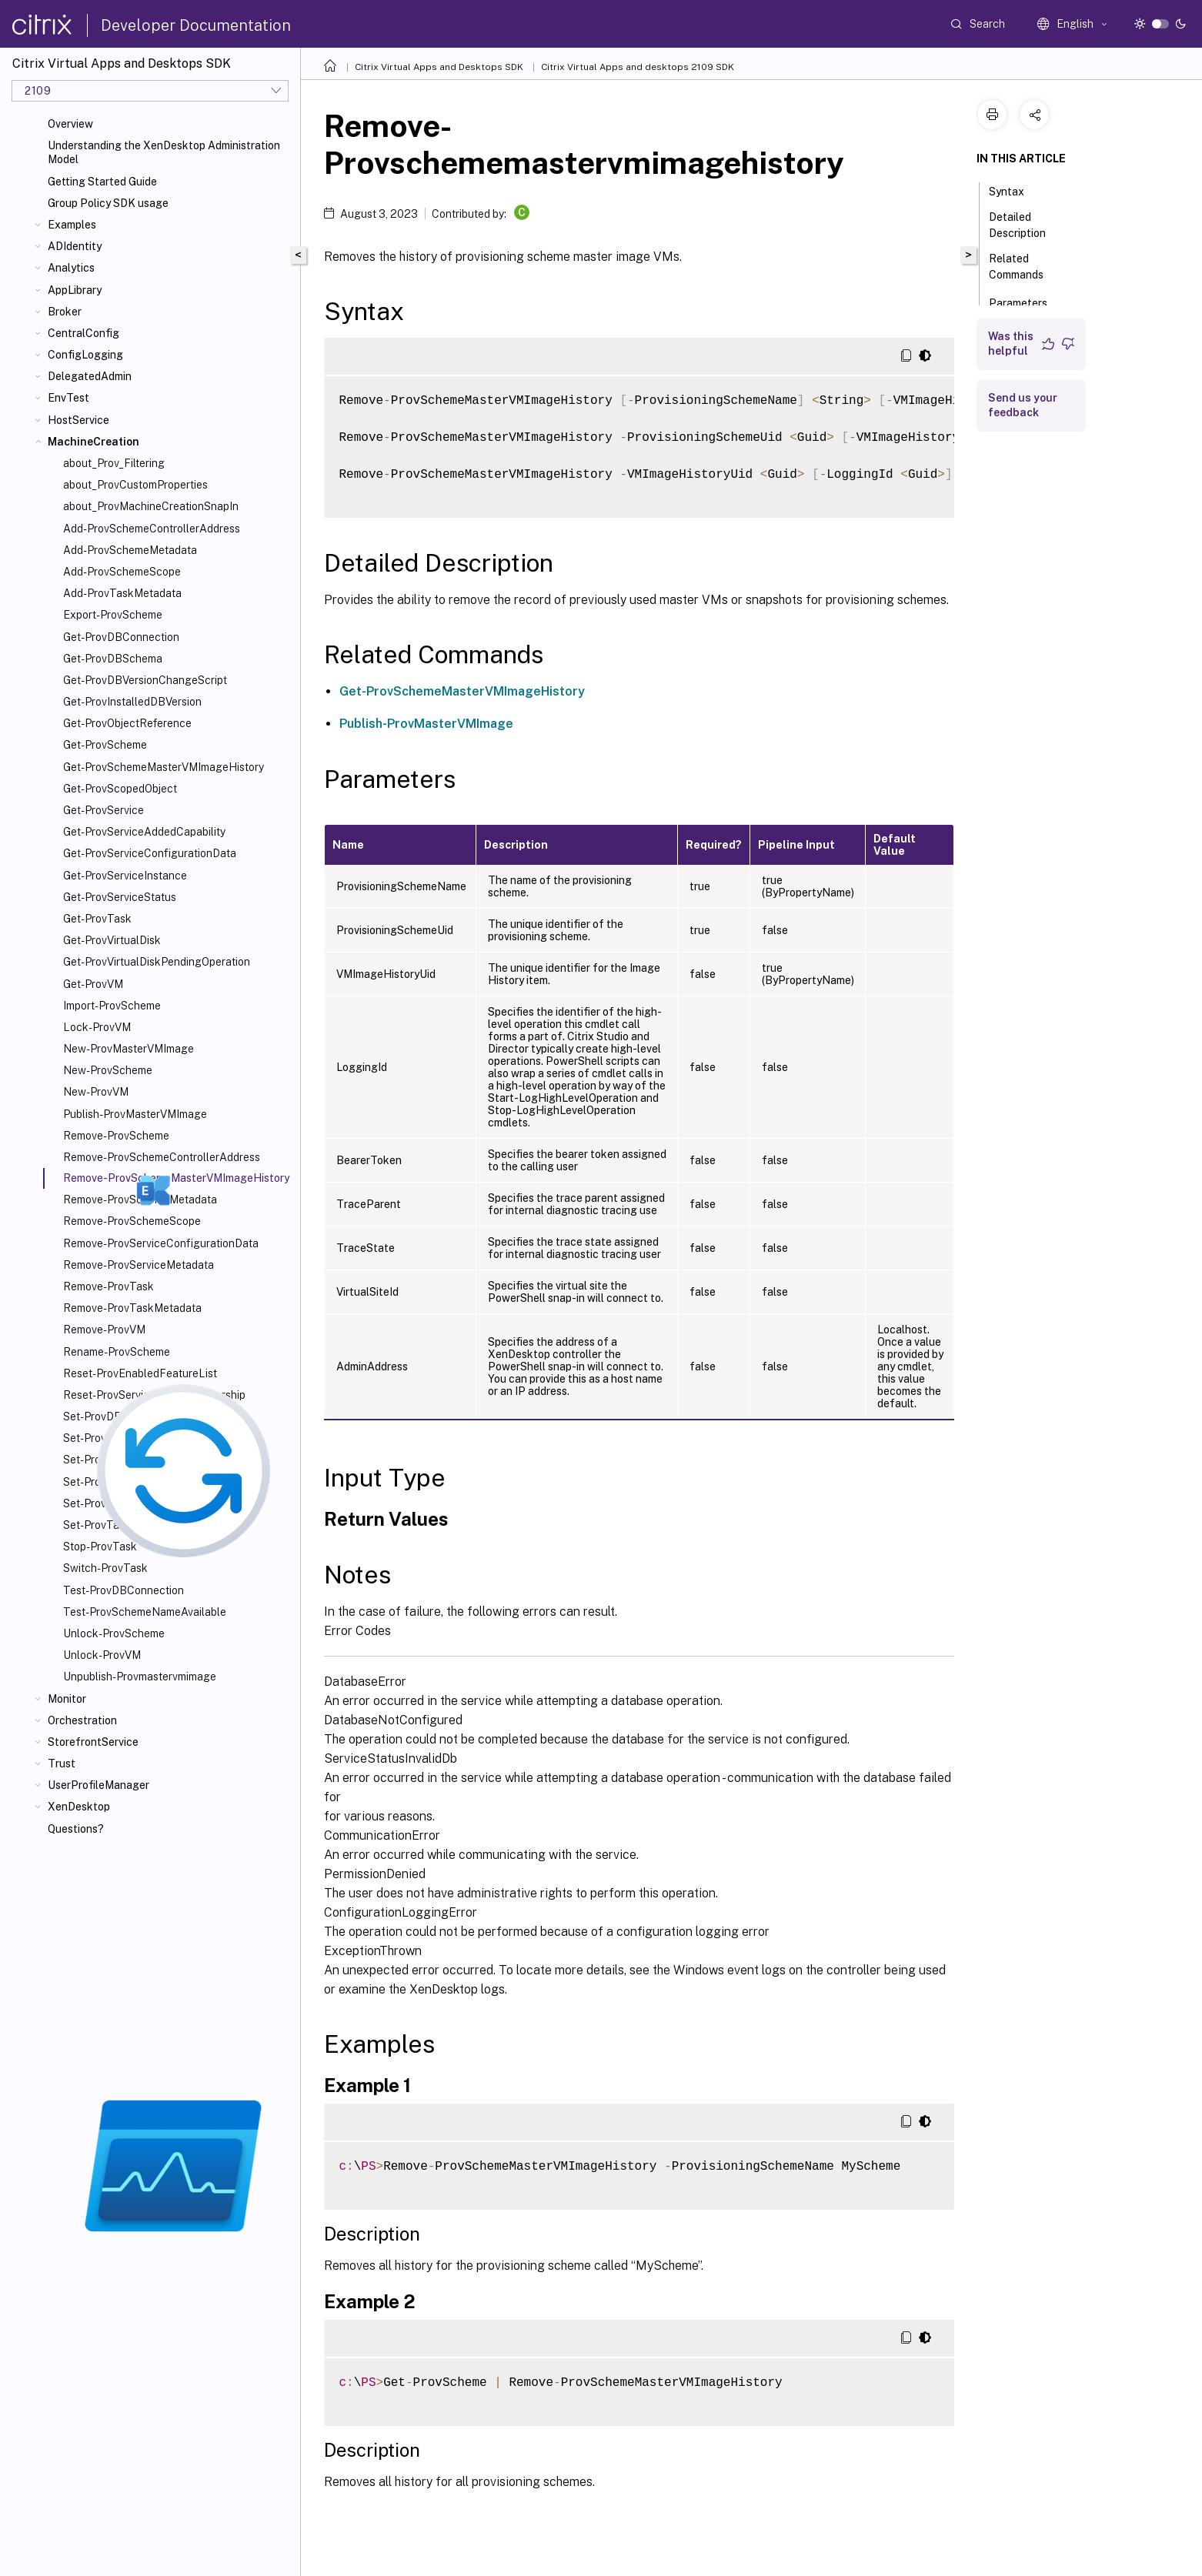 The height and width of the screenshot is (2576, 1202). I want to click on open process monitor application, so click(173, 2166).